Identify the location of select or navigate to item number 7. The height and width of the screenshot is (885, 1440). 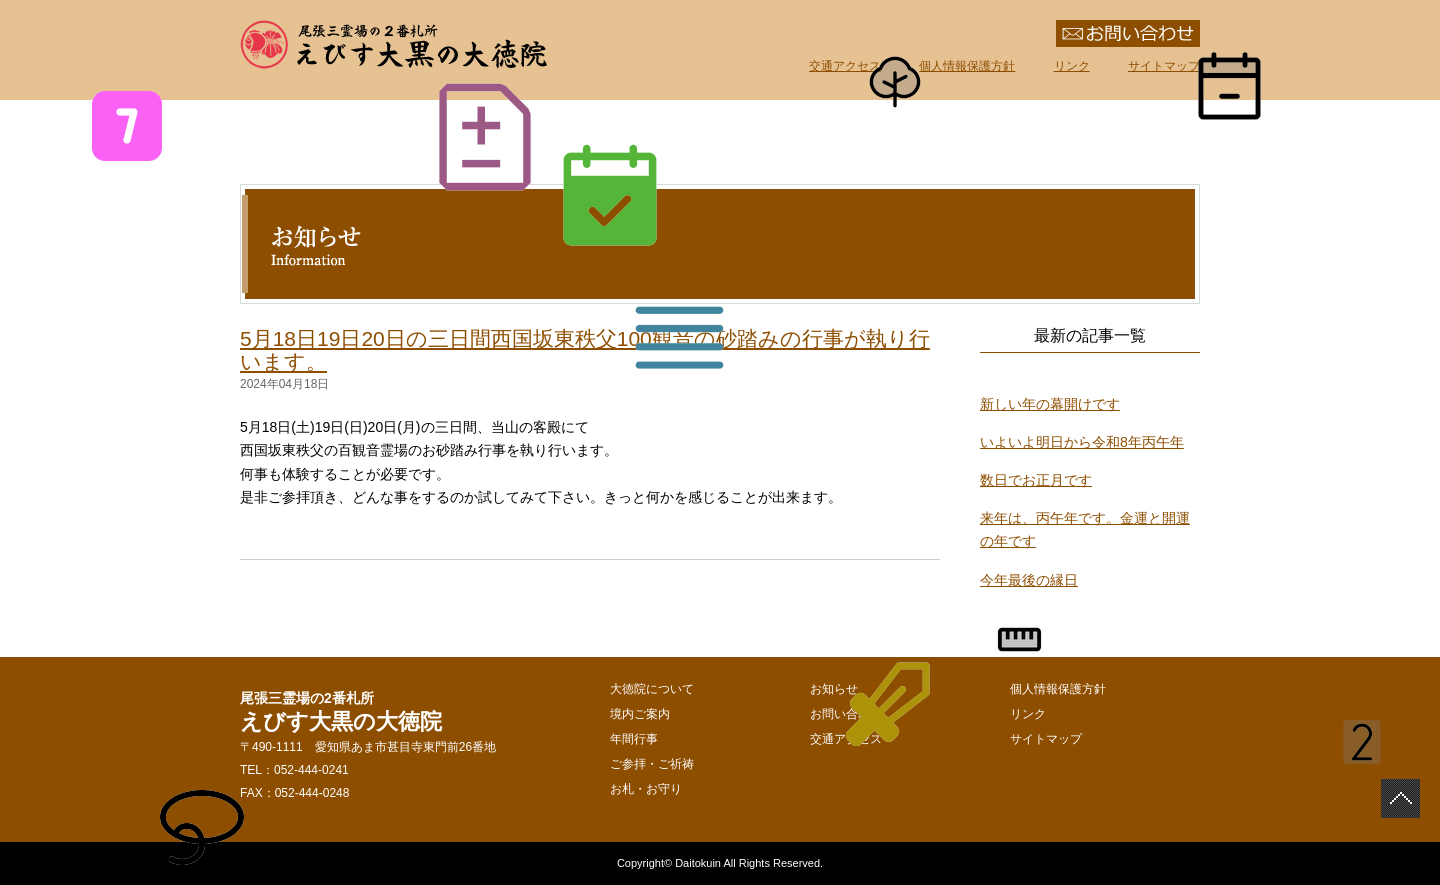
(127, 126).